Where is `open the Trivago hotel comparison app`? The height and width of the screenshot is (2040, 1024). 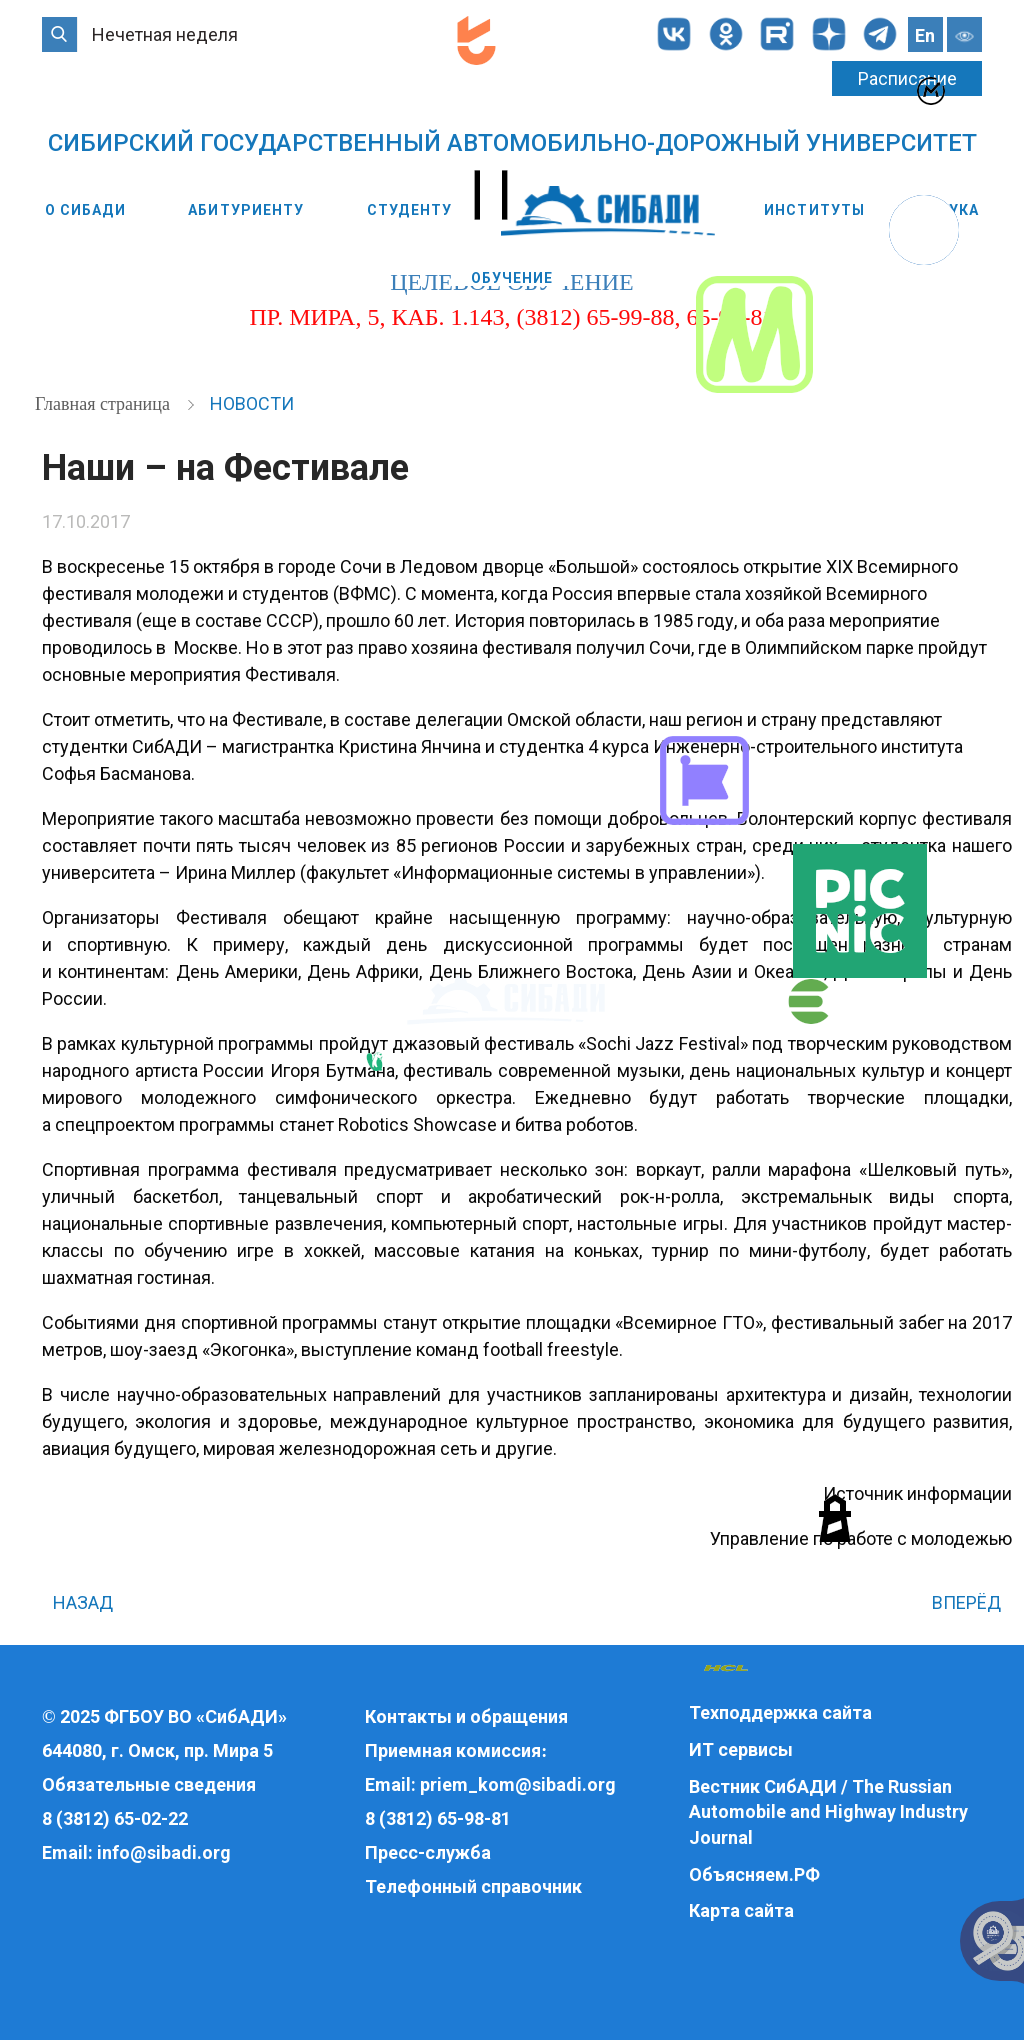 open the Trivago hotel comparison app is located at coordinates (476, 40).